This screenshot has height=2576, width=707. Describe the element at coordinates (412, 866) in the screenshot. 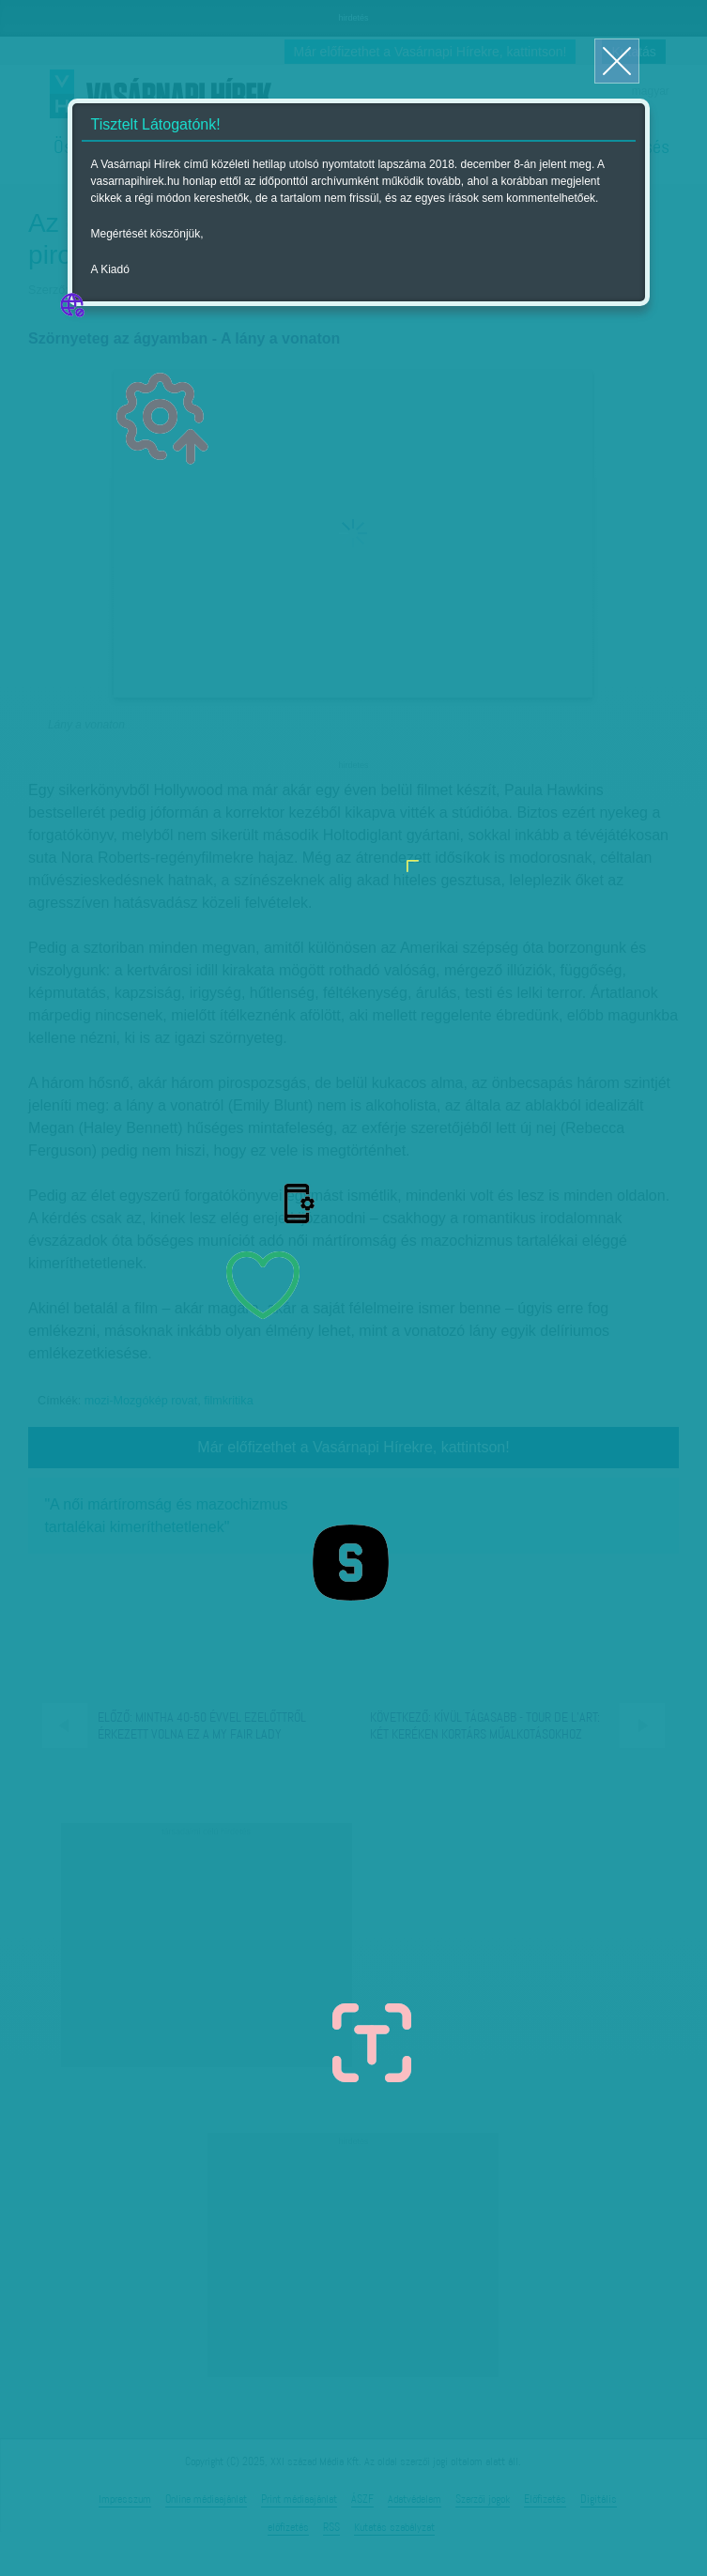

I see `adjust corner radius of a shape` at that location.